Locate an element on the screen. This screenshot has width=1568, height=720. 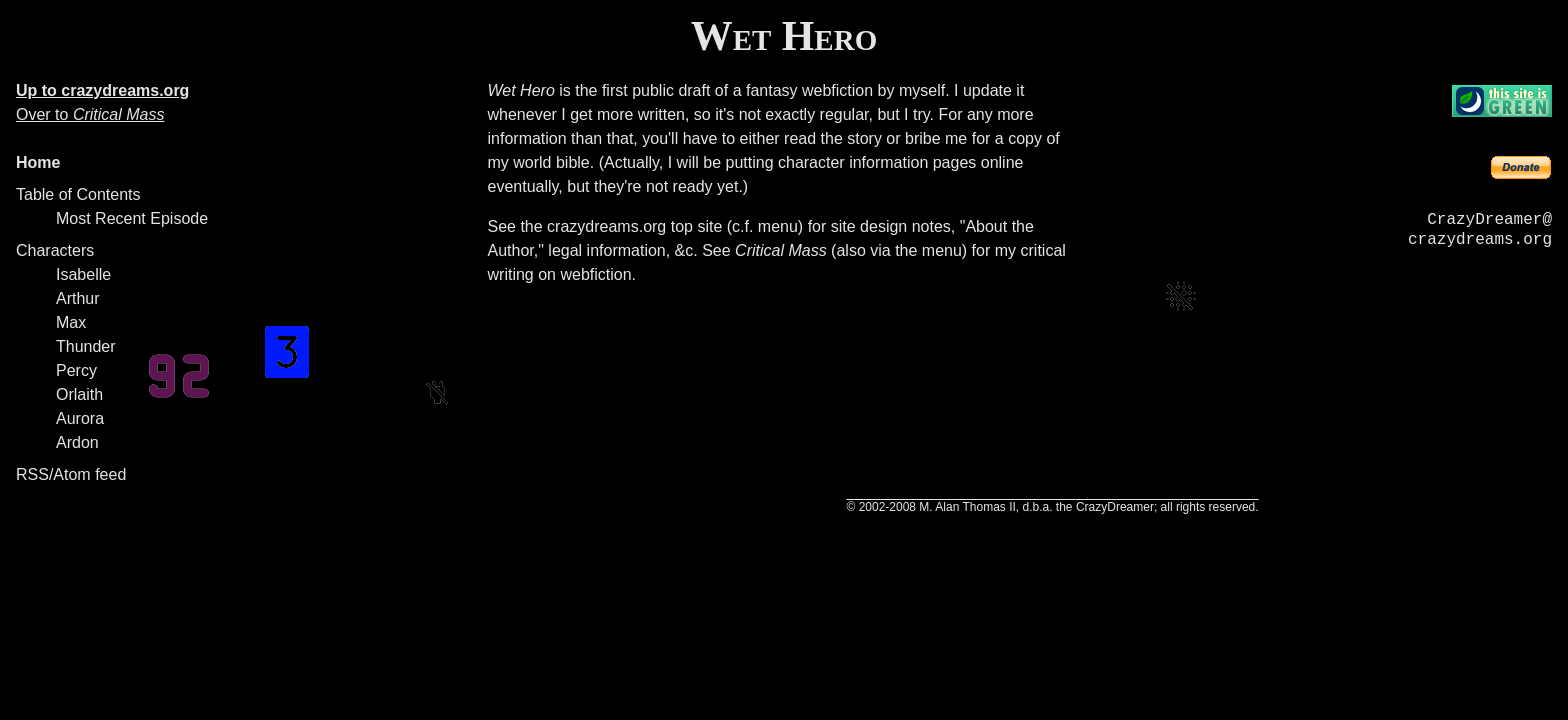
displays the number 92 as a badge or counter is located at coordinates (179, 376).